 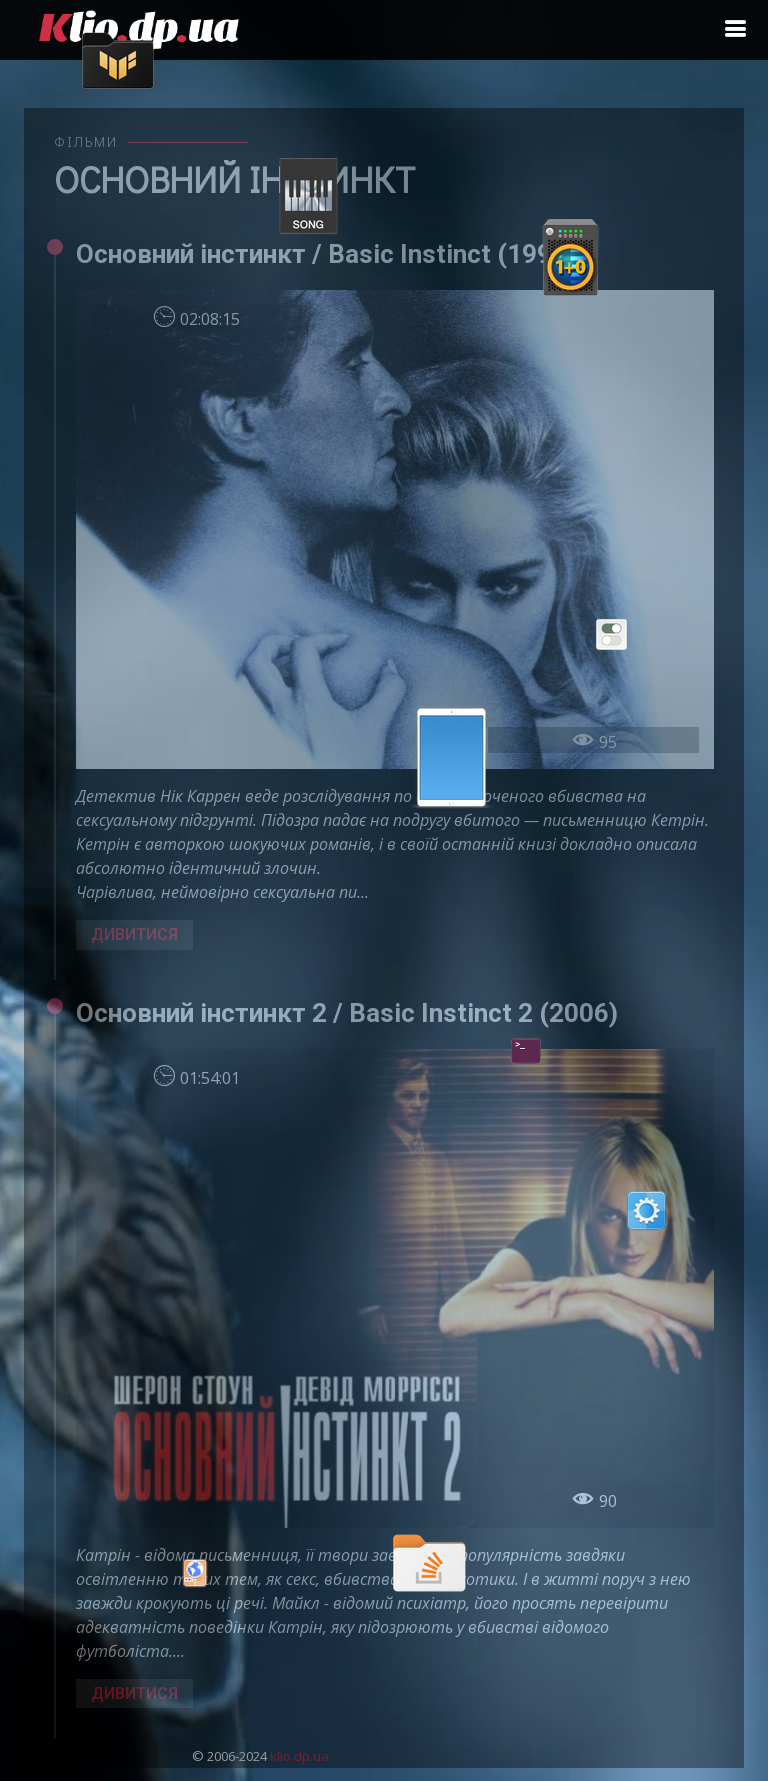 What do you see at coordinates (117, 62) in the screenshot?
I see `folder for ASUS TUF gaming files or applications` at bounding box center [117, 62].